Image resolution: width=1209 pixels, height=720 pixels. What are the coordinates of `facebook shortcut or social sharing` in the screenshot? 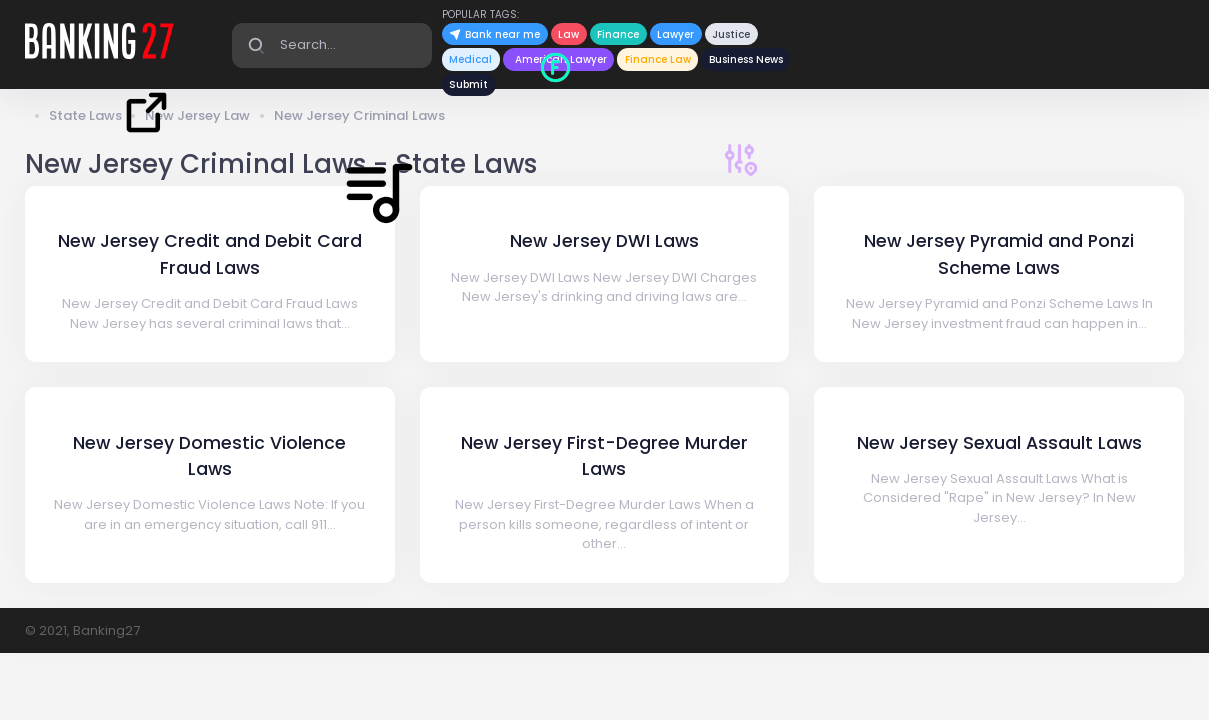 It's located at (555, 67).